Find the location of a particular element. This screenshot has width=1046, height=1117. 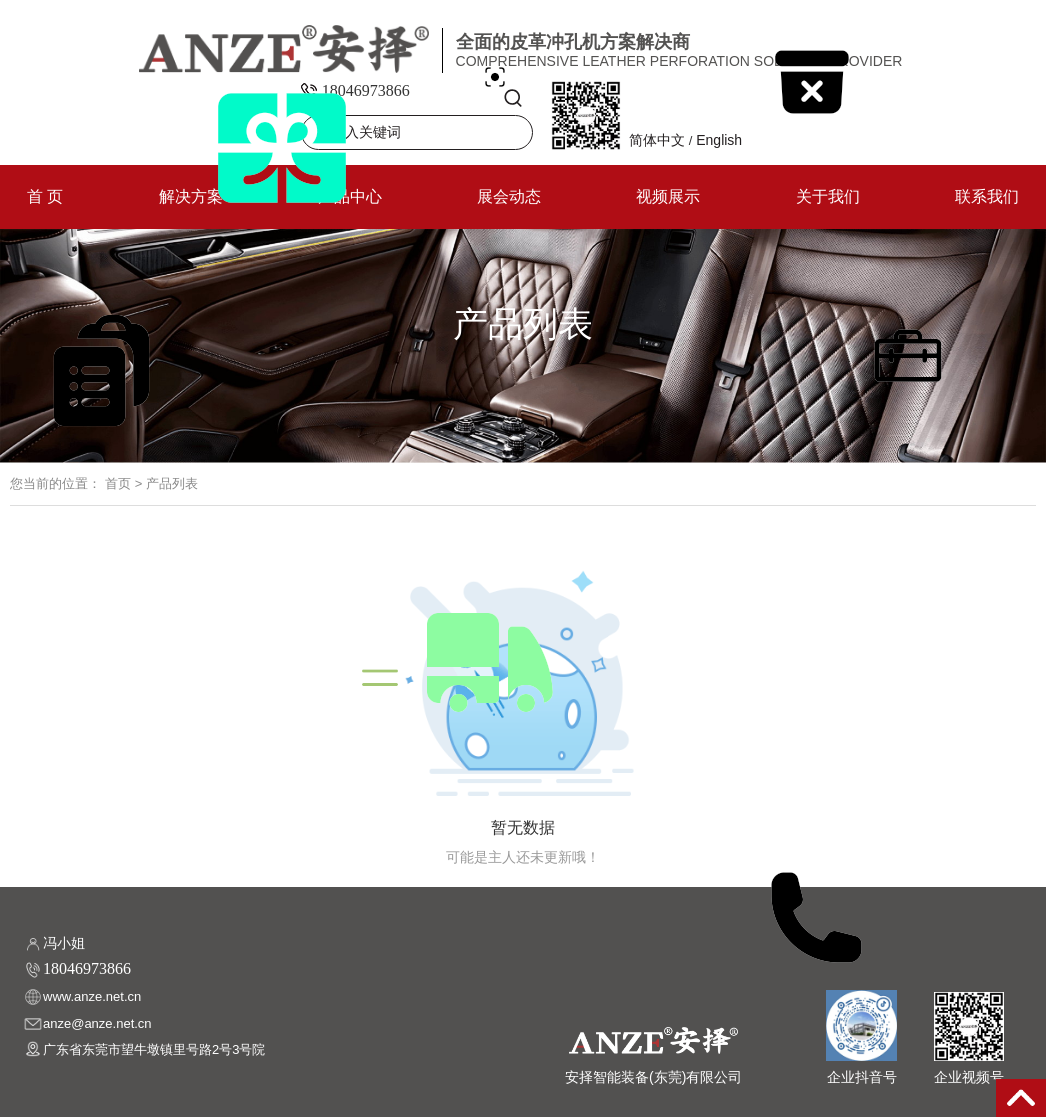

track your delivery status is located at coordinates (490, 658).